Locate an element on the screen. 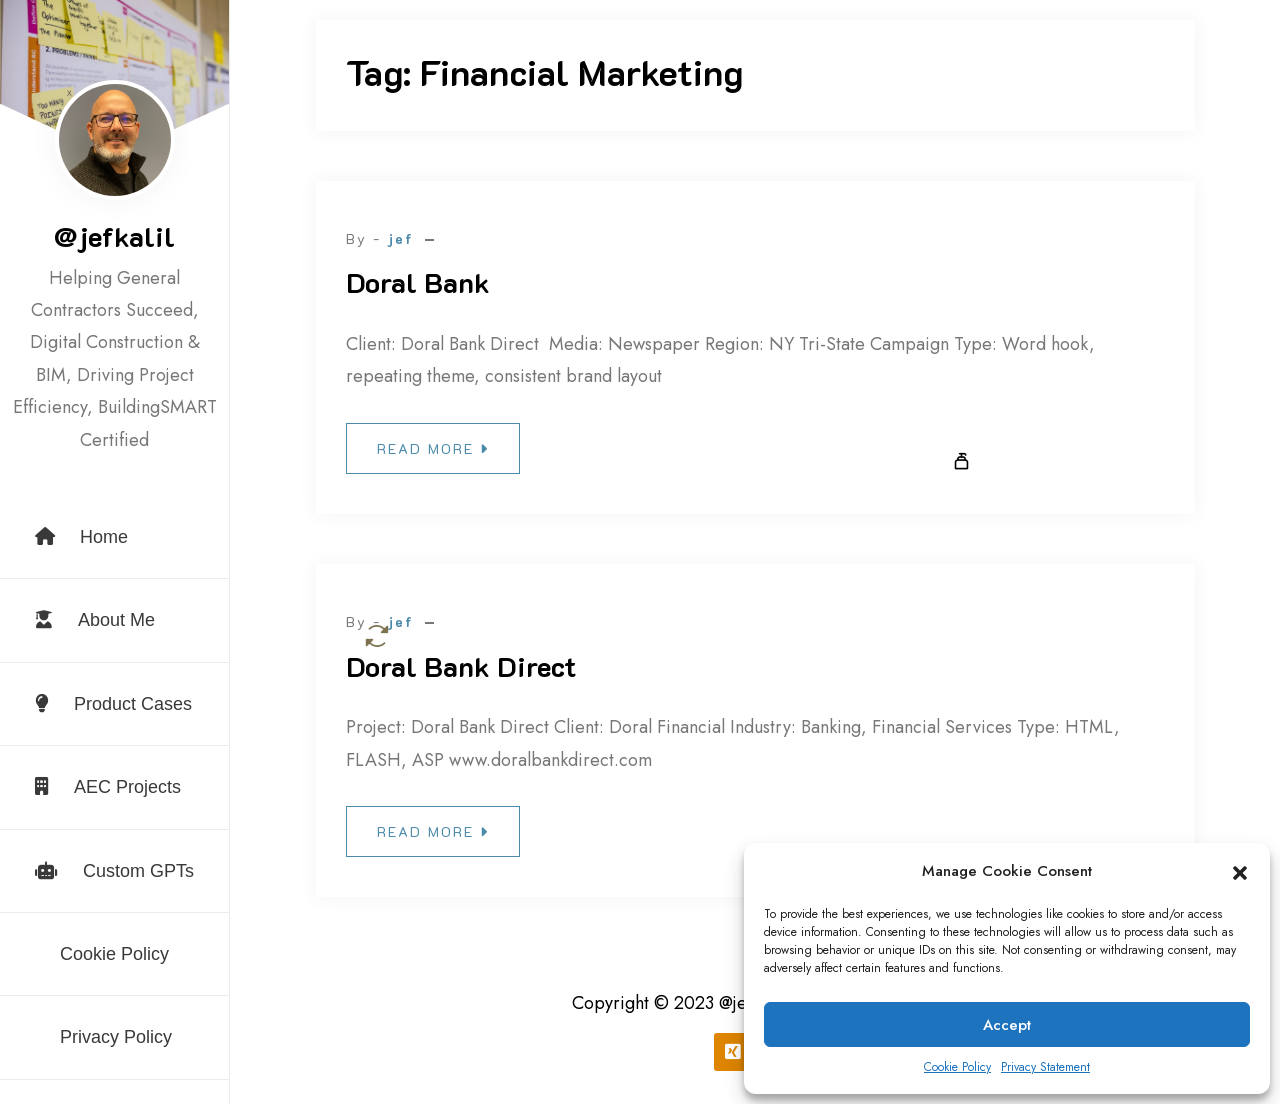 The image size is (1280, 1104). access hand washing or hygiene instructions is located at coordinates (961, 461).